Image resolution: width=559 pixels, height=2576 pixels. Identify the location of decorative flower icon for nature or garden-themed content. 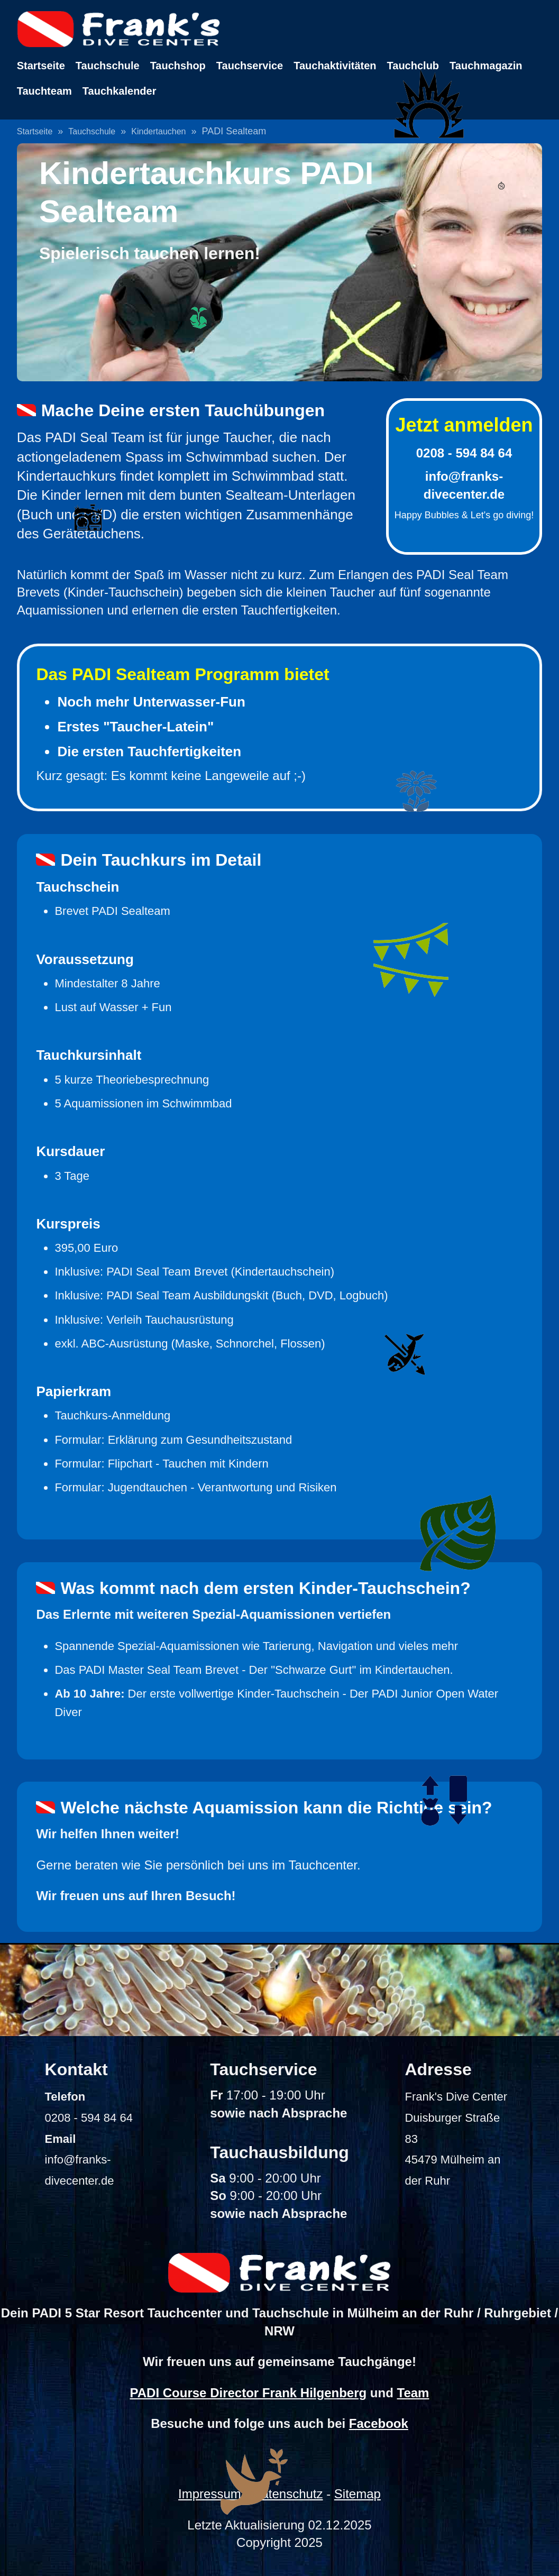
(416, 790).